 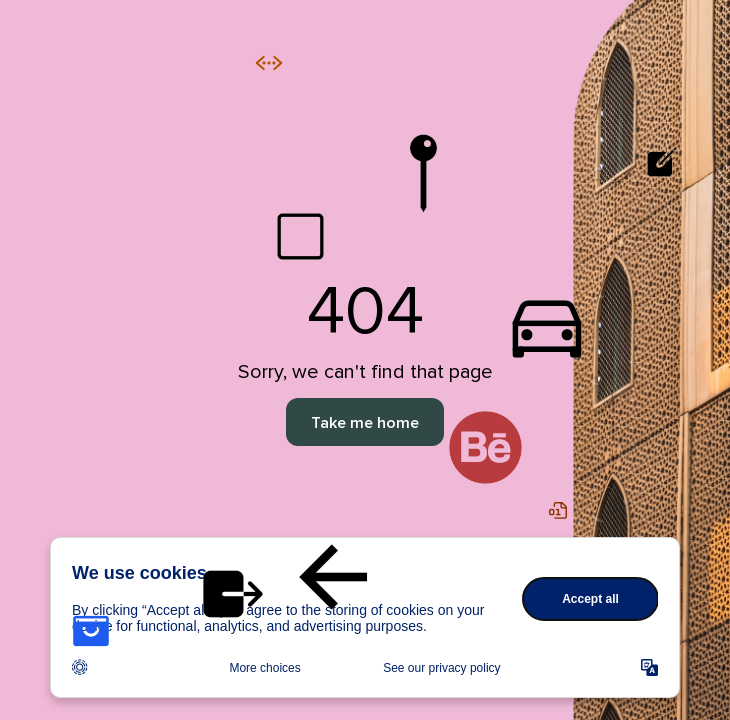 What do you see at coordinates (558, 511) in the screenshot?
I see `view or open a binary file` at bounding box center [558, 511].